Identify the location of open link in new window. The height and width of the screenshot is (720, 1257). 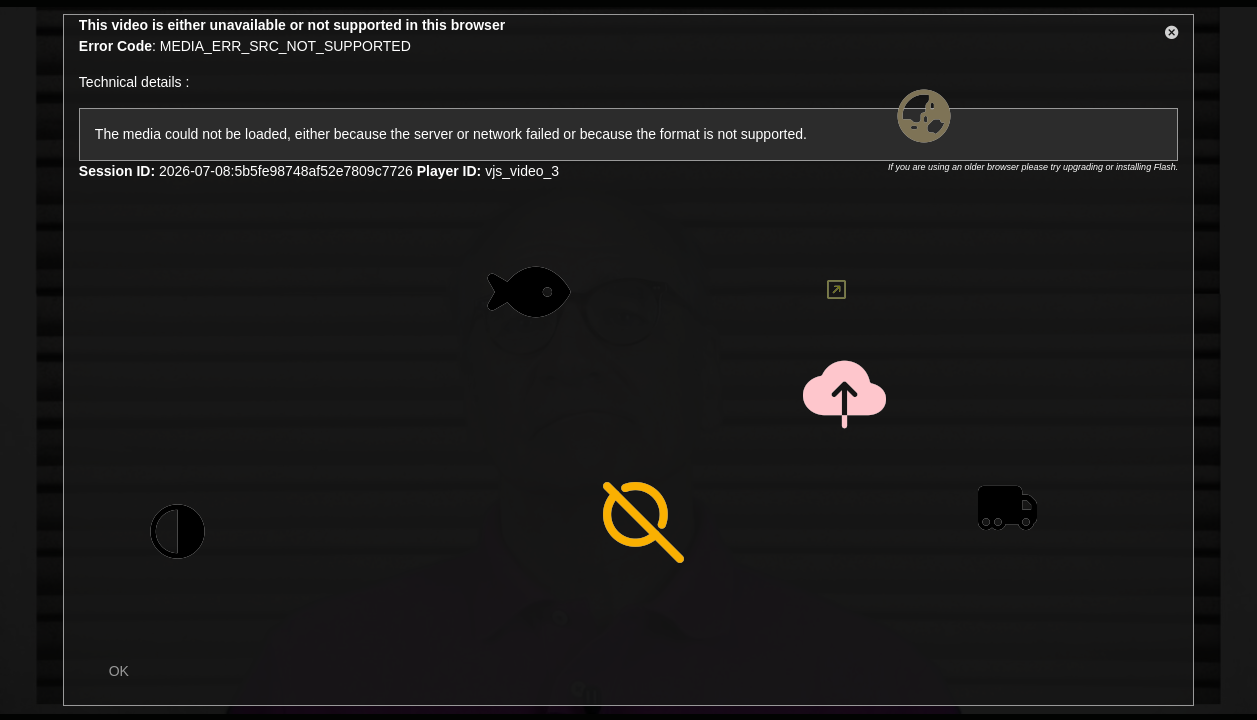
(836, 289).